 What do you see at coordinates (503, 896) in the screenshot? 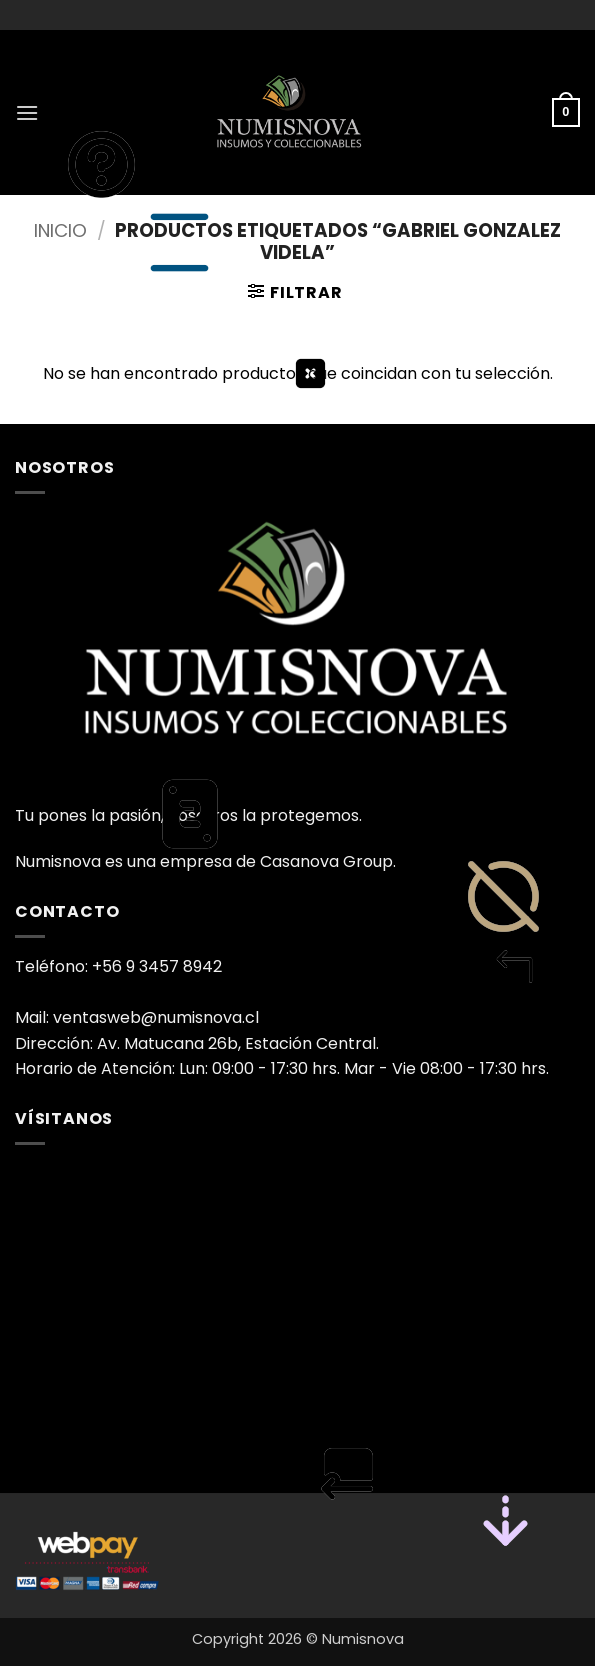
I see `indicates a disabled or inactive state` at bounding box center [503, 896].